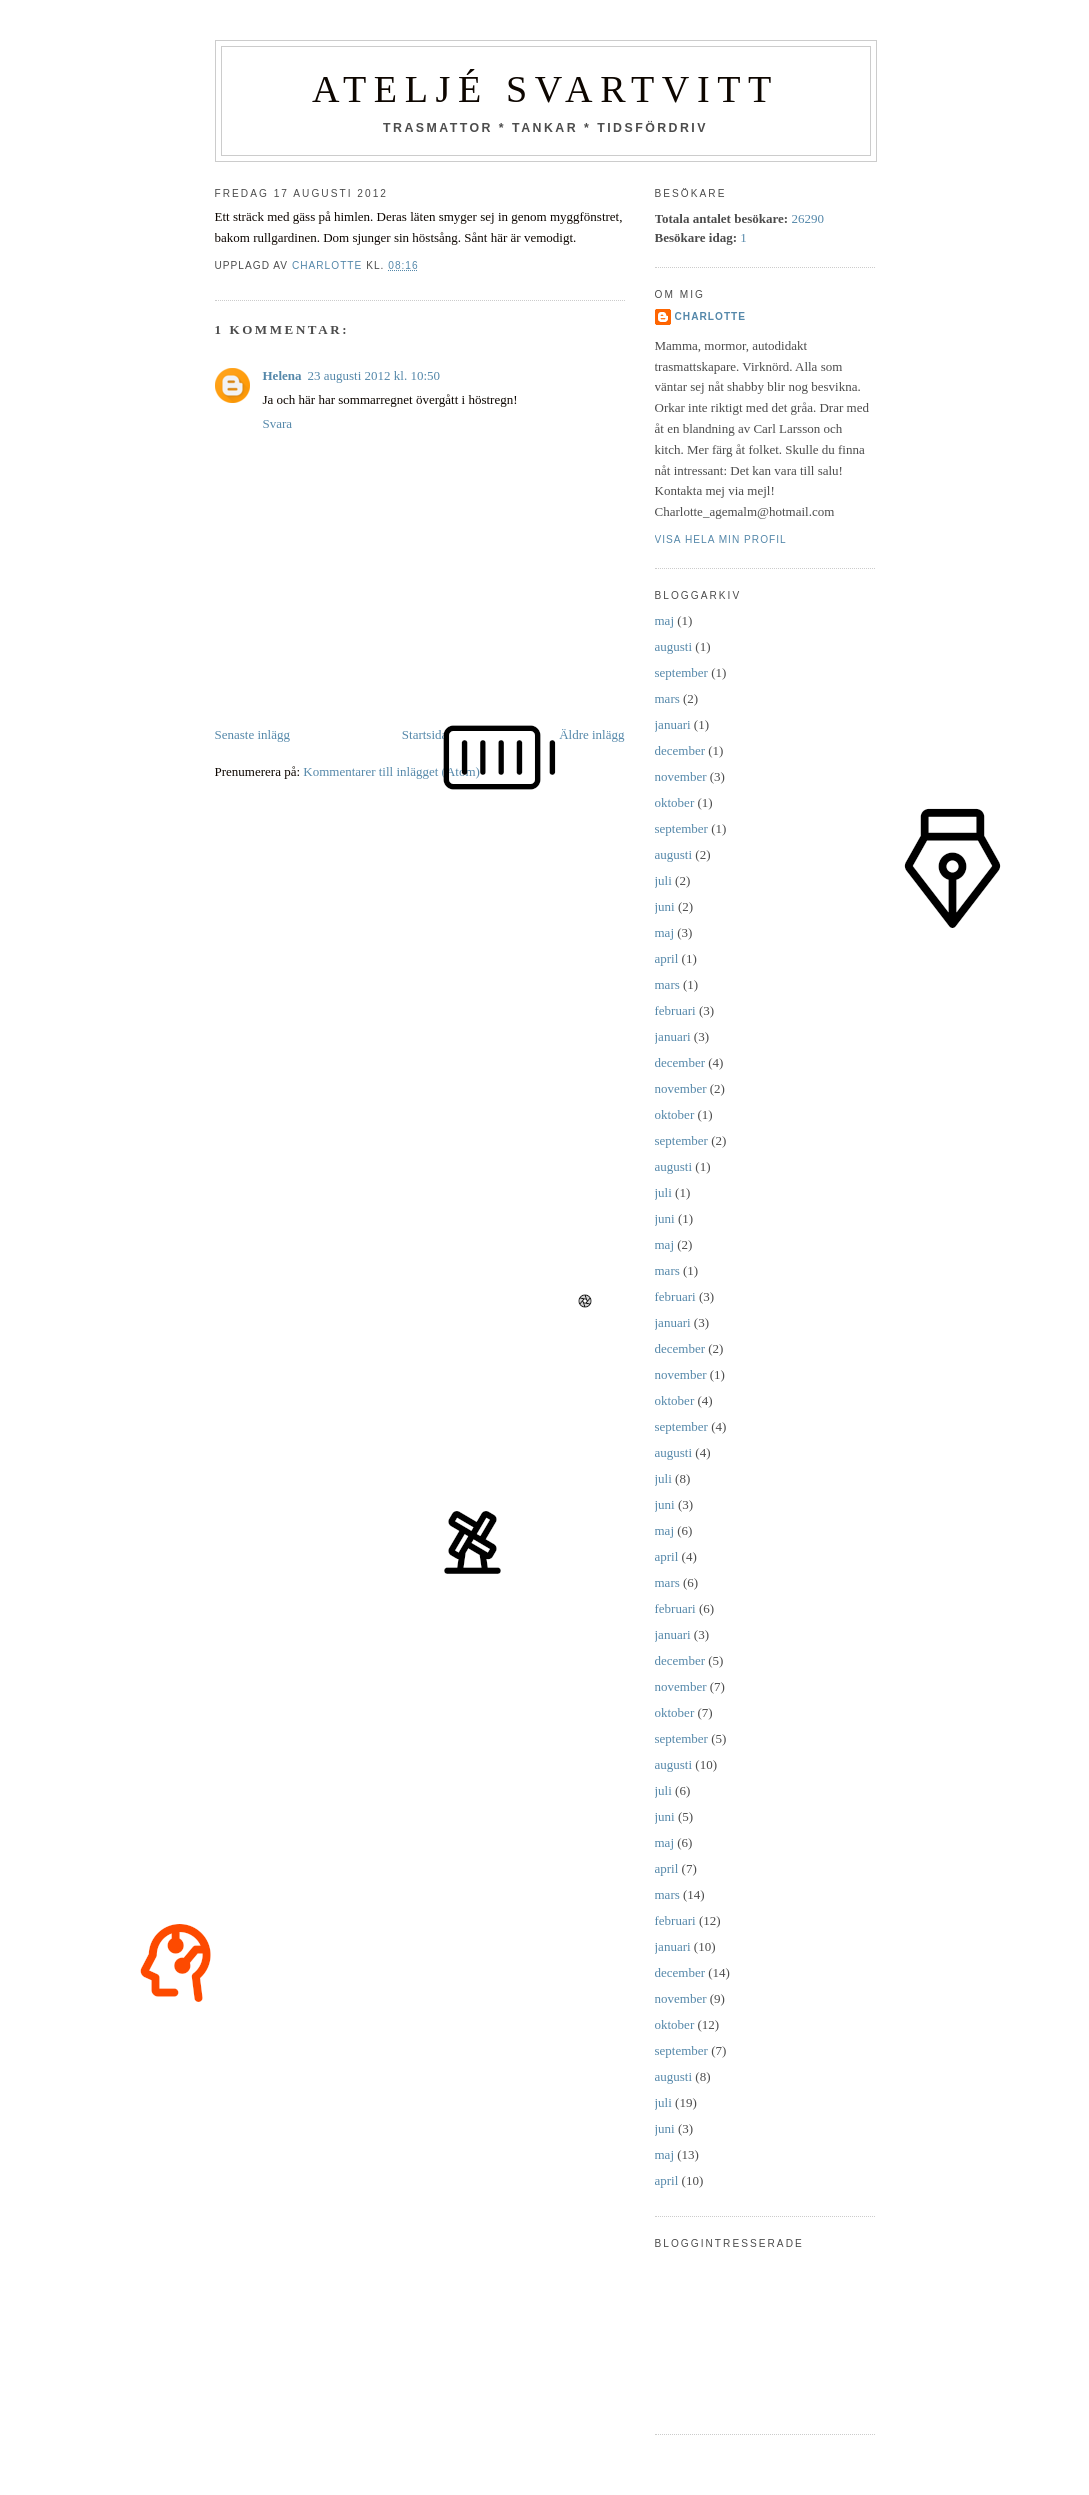 The image size is (1089, 2495). I want to click on access wind energy or renewable power settings, so click(472, 1543).